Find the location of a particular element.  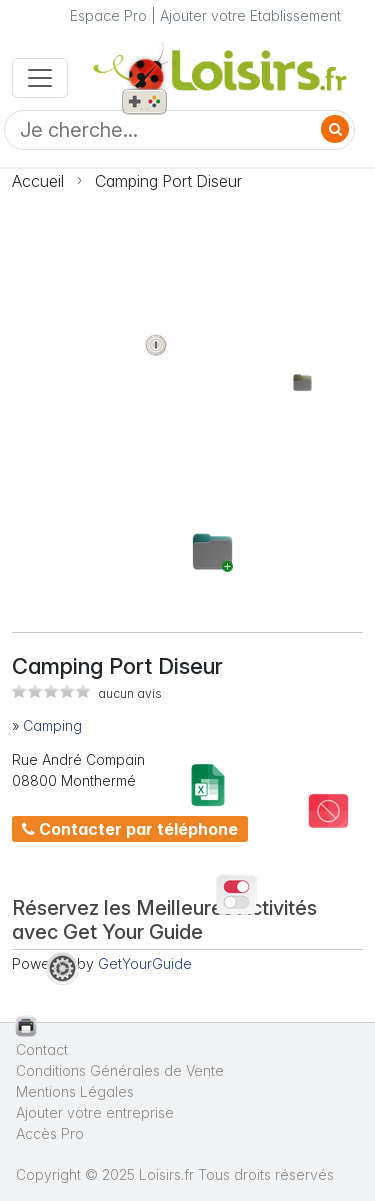

game controller input device is located at coordinates (144, 101).